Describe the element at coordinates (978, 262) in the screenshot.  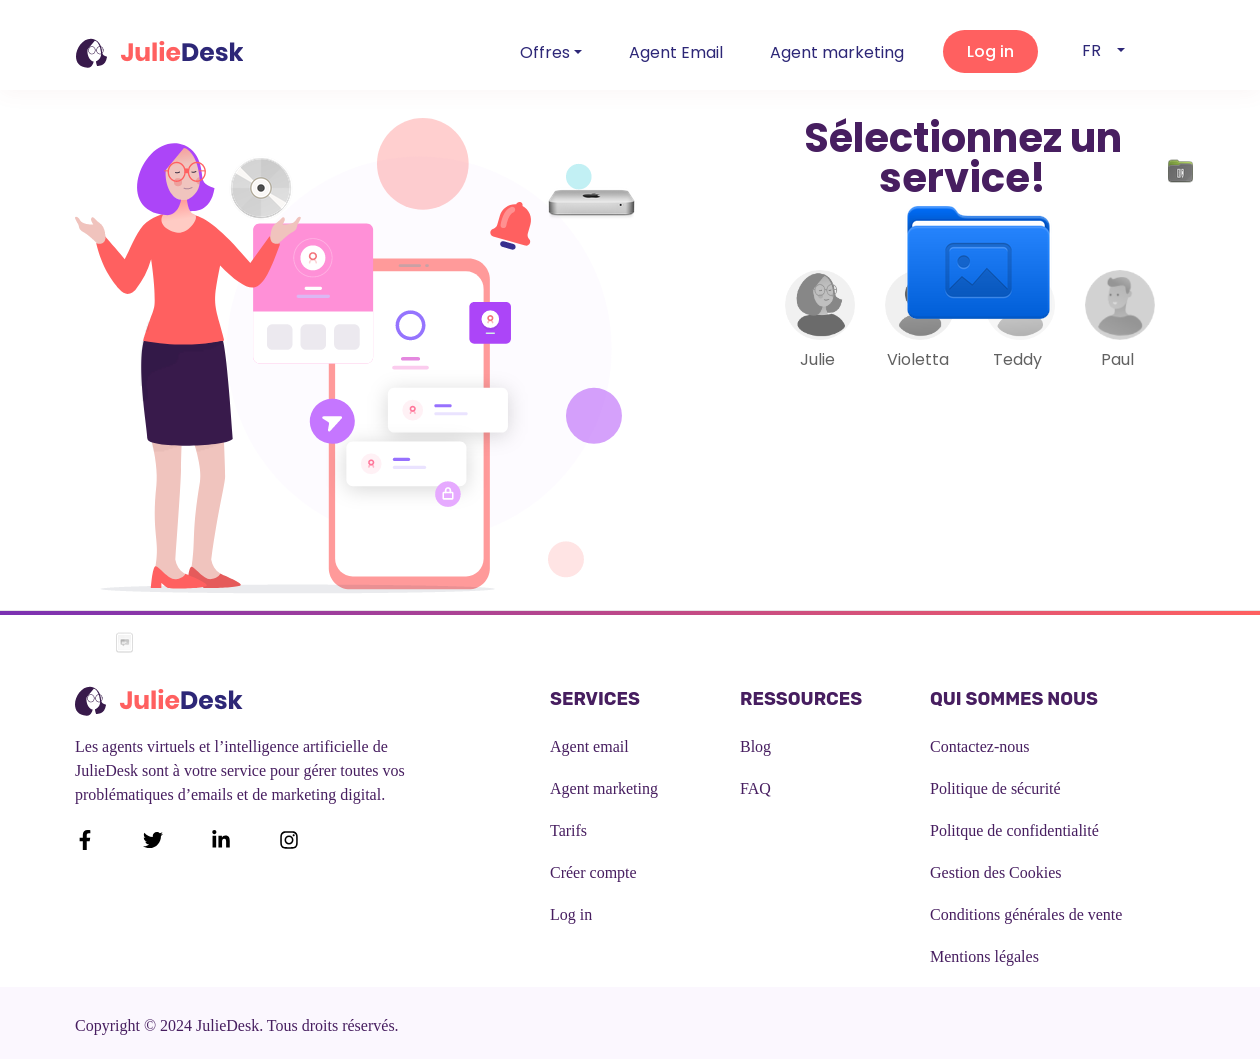
I see `open your images folder` at that location.